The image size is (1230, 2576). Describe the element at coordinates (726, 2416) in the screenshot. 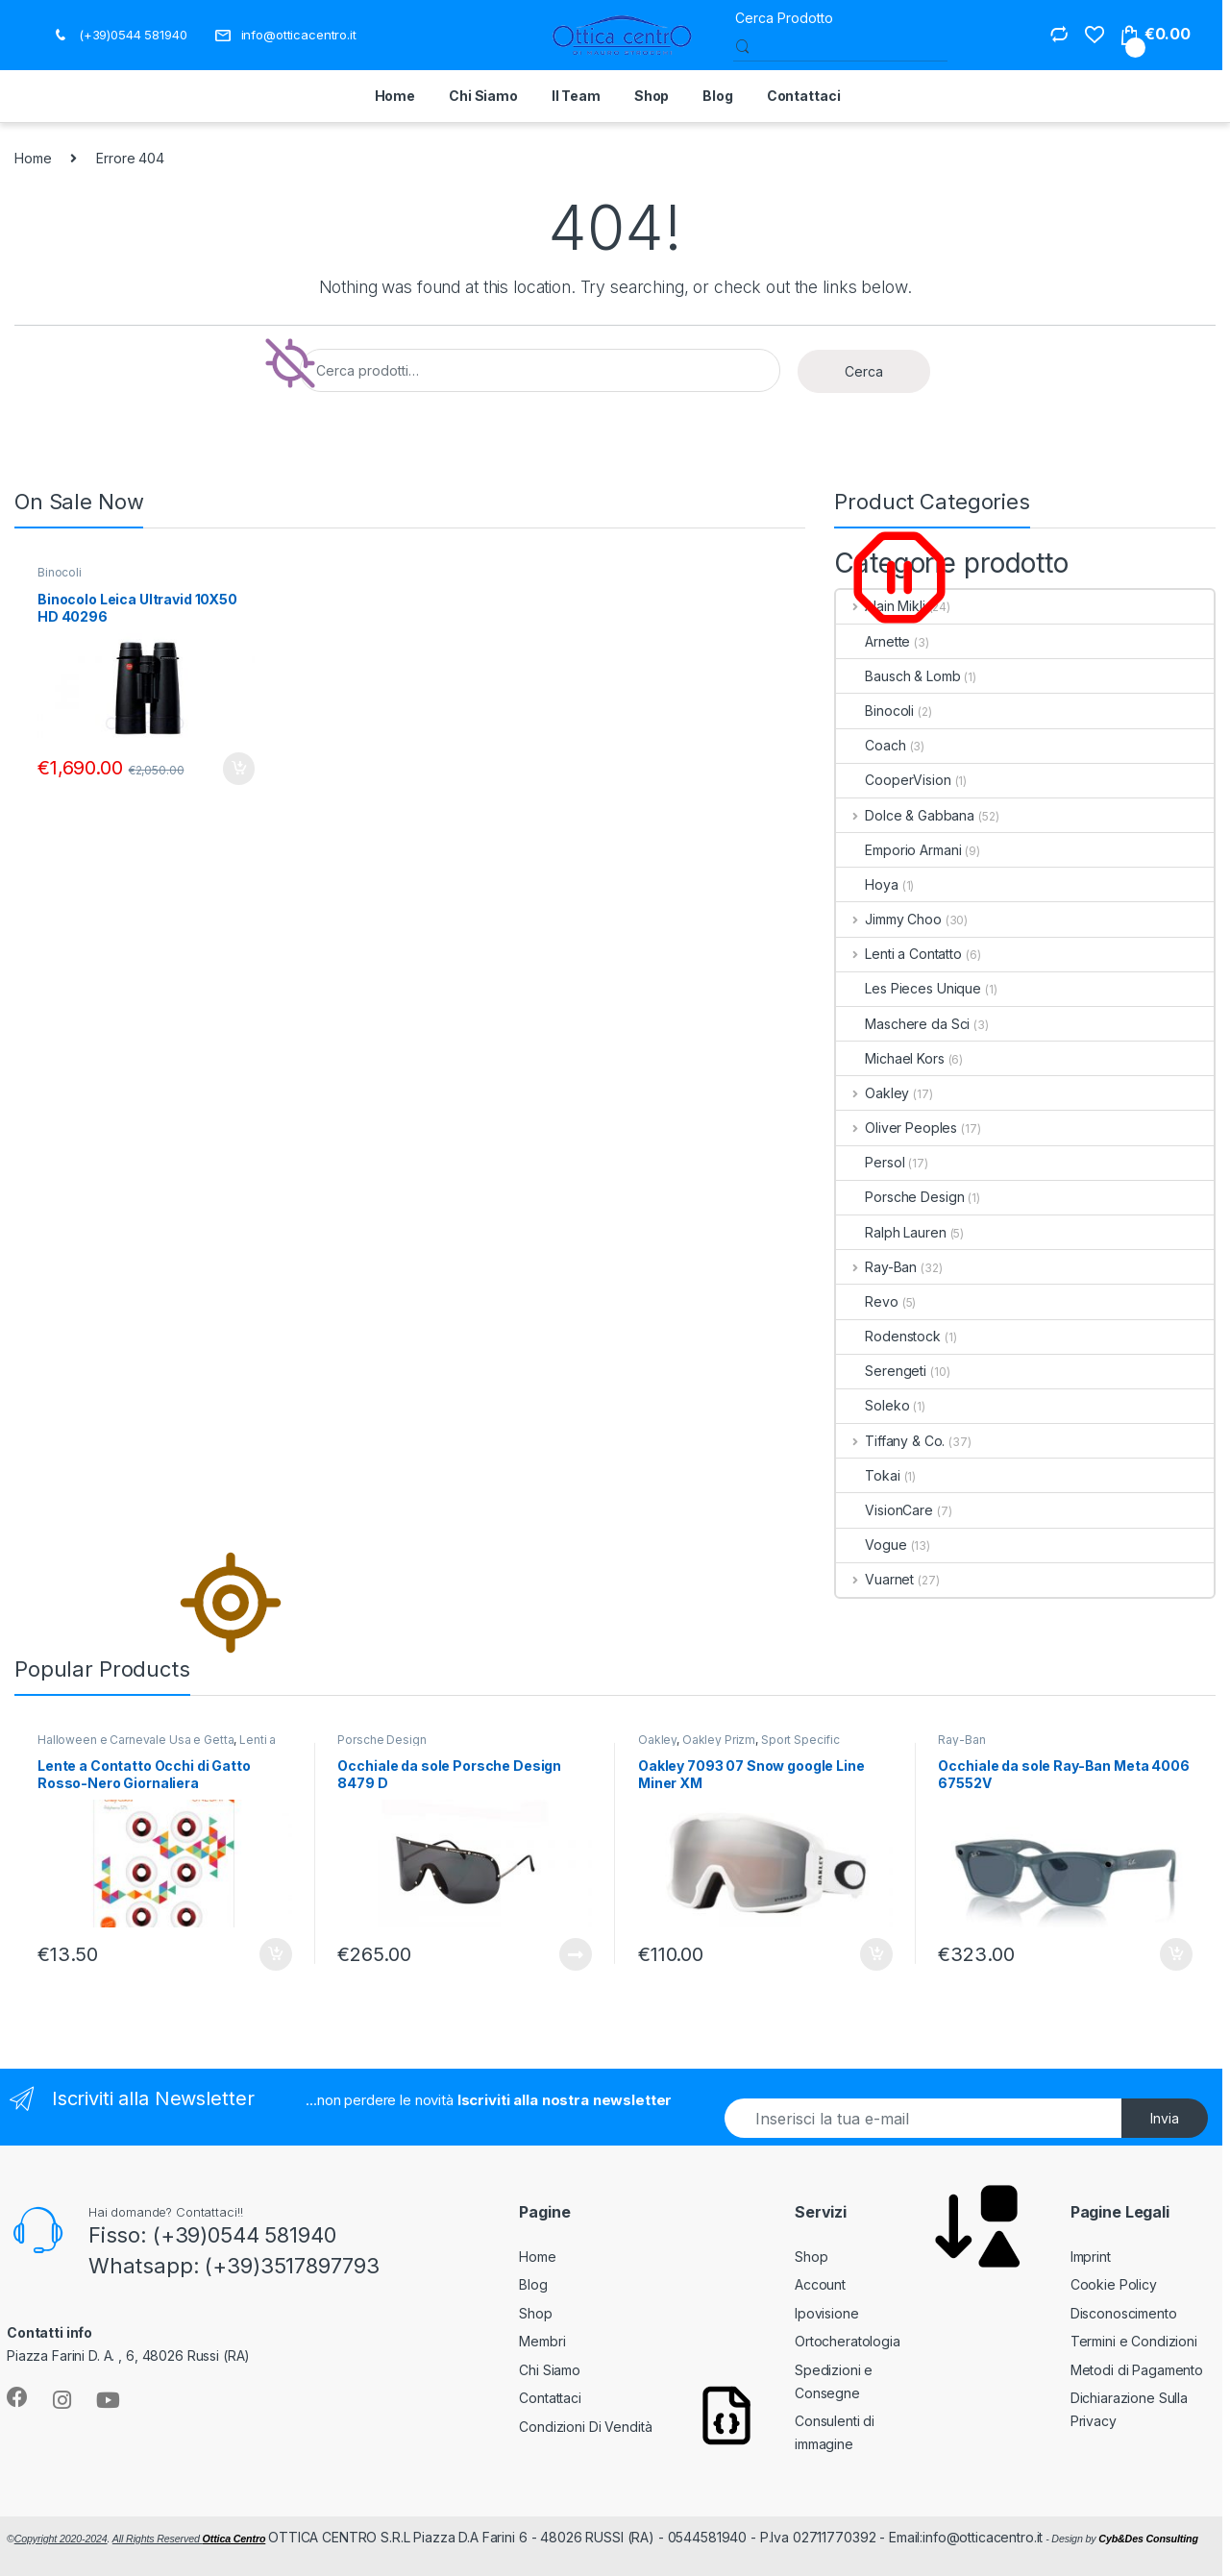

I see `view or open a JSON file` at that location.